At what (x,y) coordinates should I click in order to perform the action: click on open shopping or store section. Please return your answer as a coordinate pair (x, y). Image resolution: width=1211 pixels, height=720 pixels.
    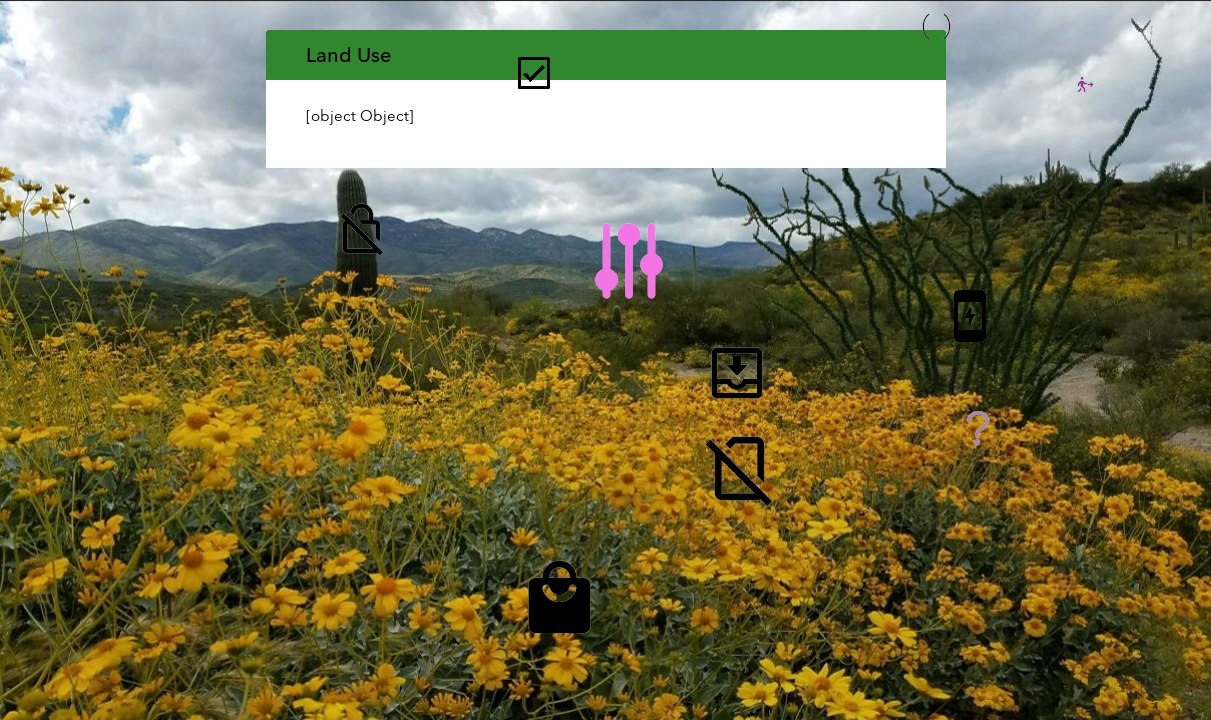
    Looking at the image, I should click on (559, 598).